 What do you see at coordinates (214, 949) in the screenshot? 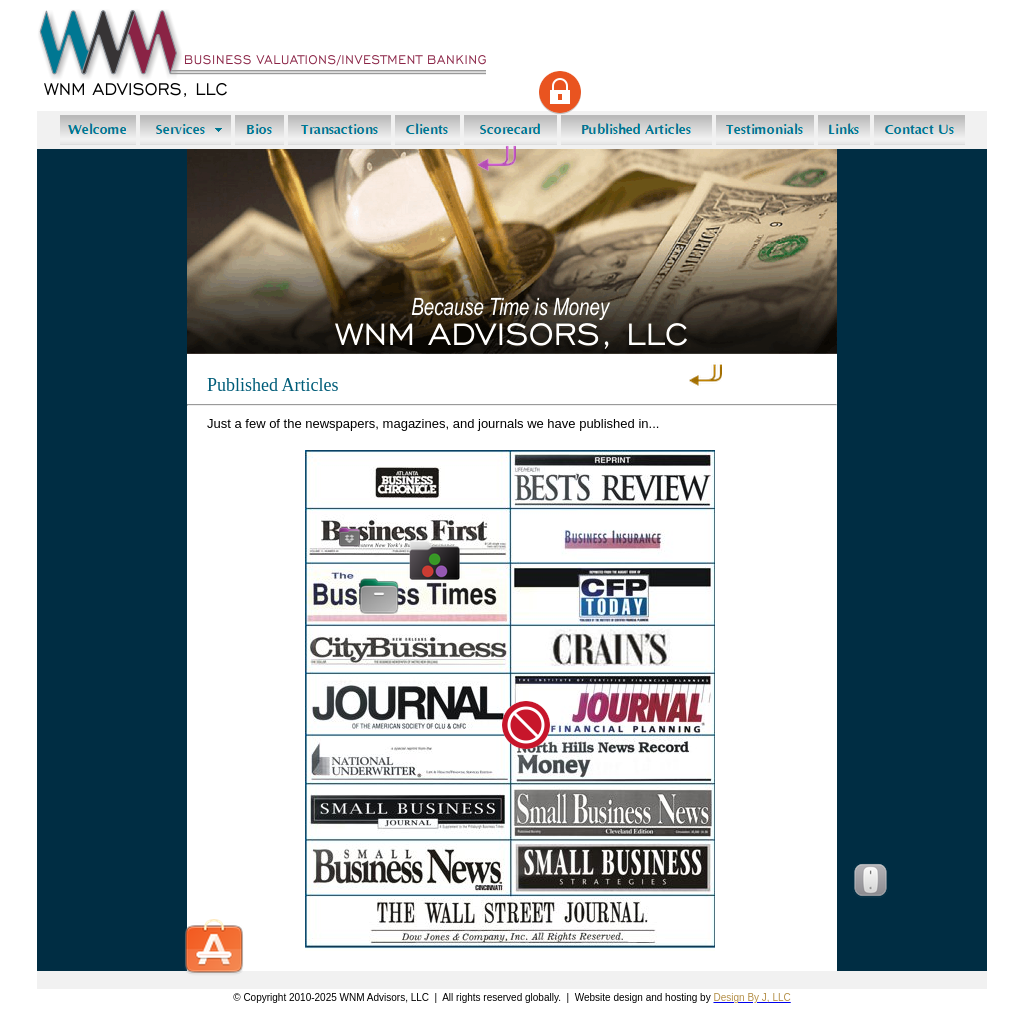
I see `open the software center to browse and install apps` at bounding box center [214, 949].